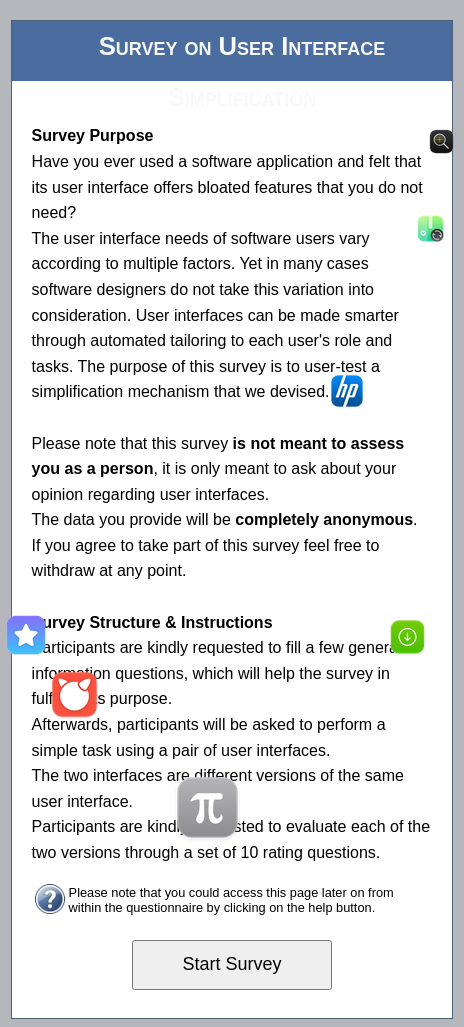 The height and width of the screenshot is (1027, 464). I want to click on open FreeBSD application, so click(74, 694).